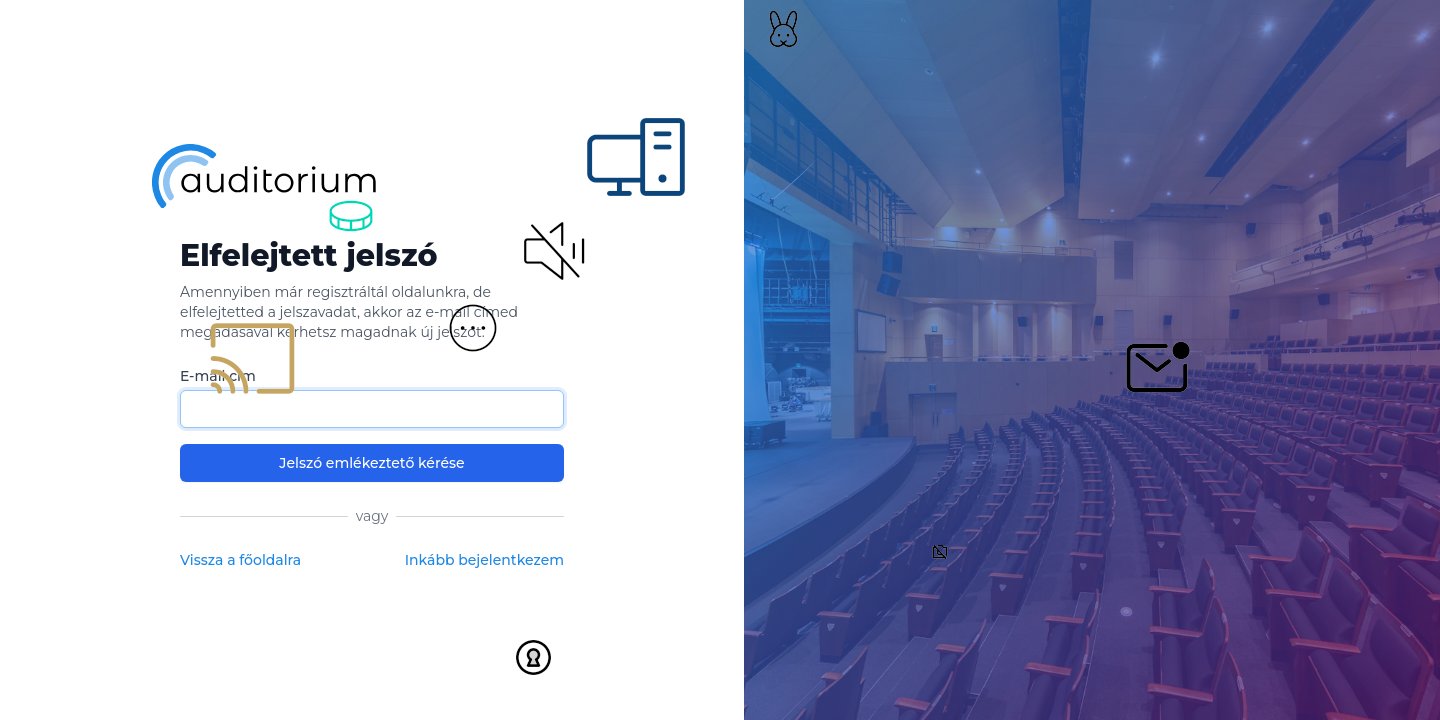 The image size is (1440, 720). Describe the element at coordinates (473, 328) in the screenshot. I see `open more options menu` at that location.